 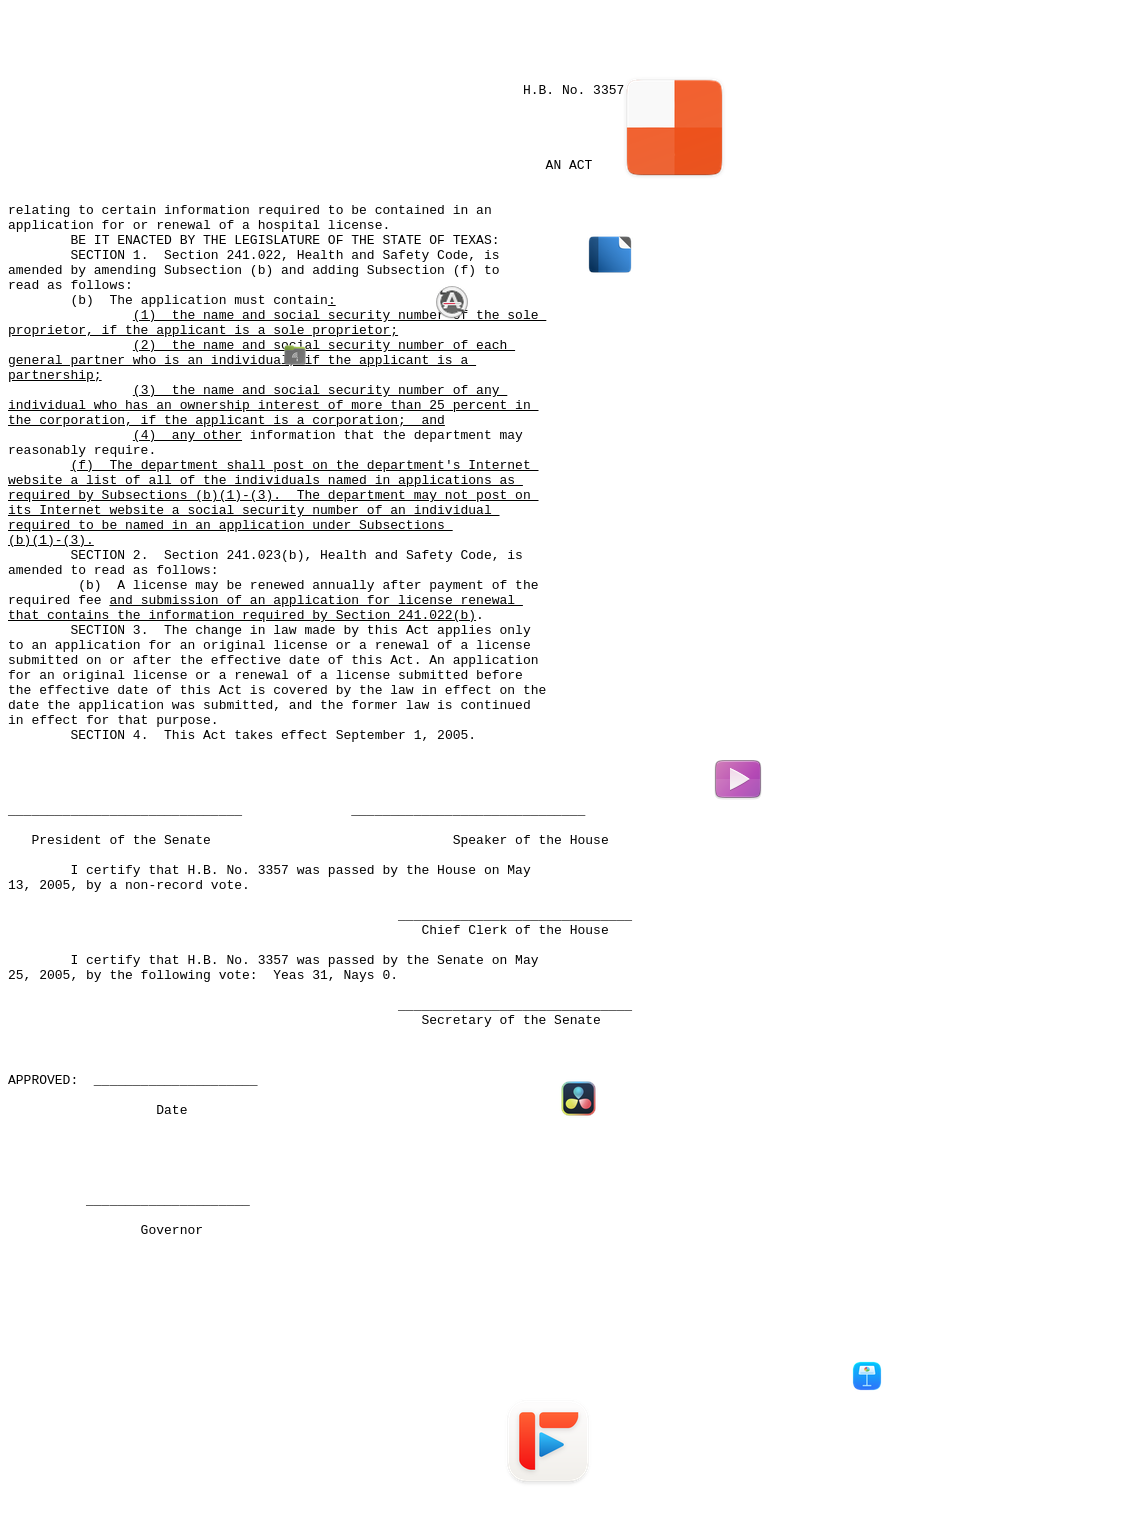 What do you see at coordinates (578, 1098) in the screenshot?
I see `open DaVinci Resolve video editing application` at bounding box center [578, 1098].